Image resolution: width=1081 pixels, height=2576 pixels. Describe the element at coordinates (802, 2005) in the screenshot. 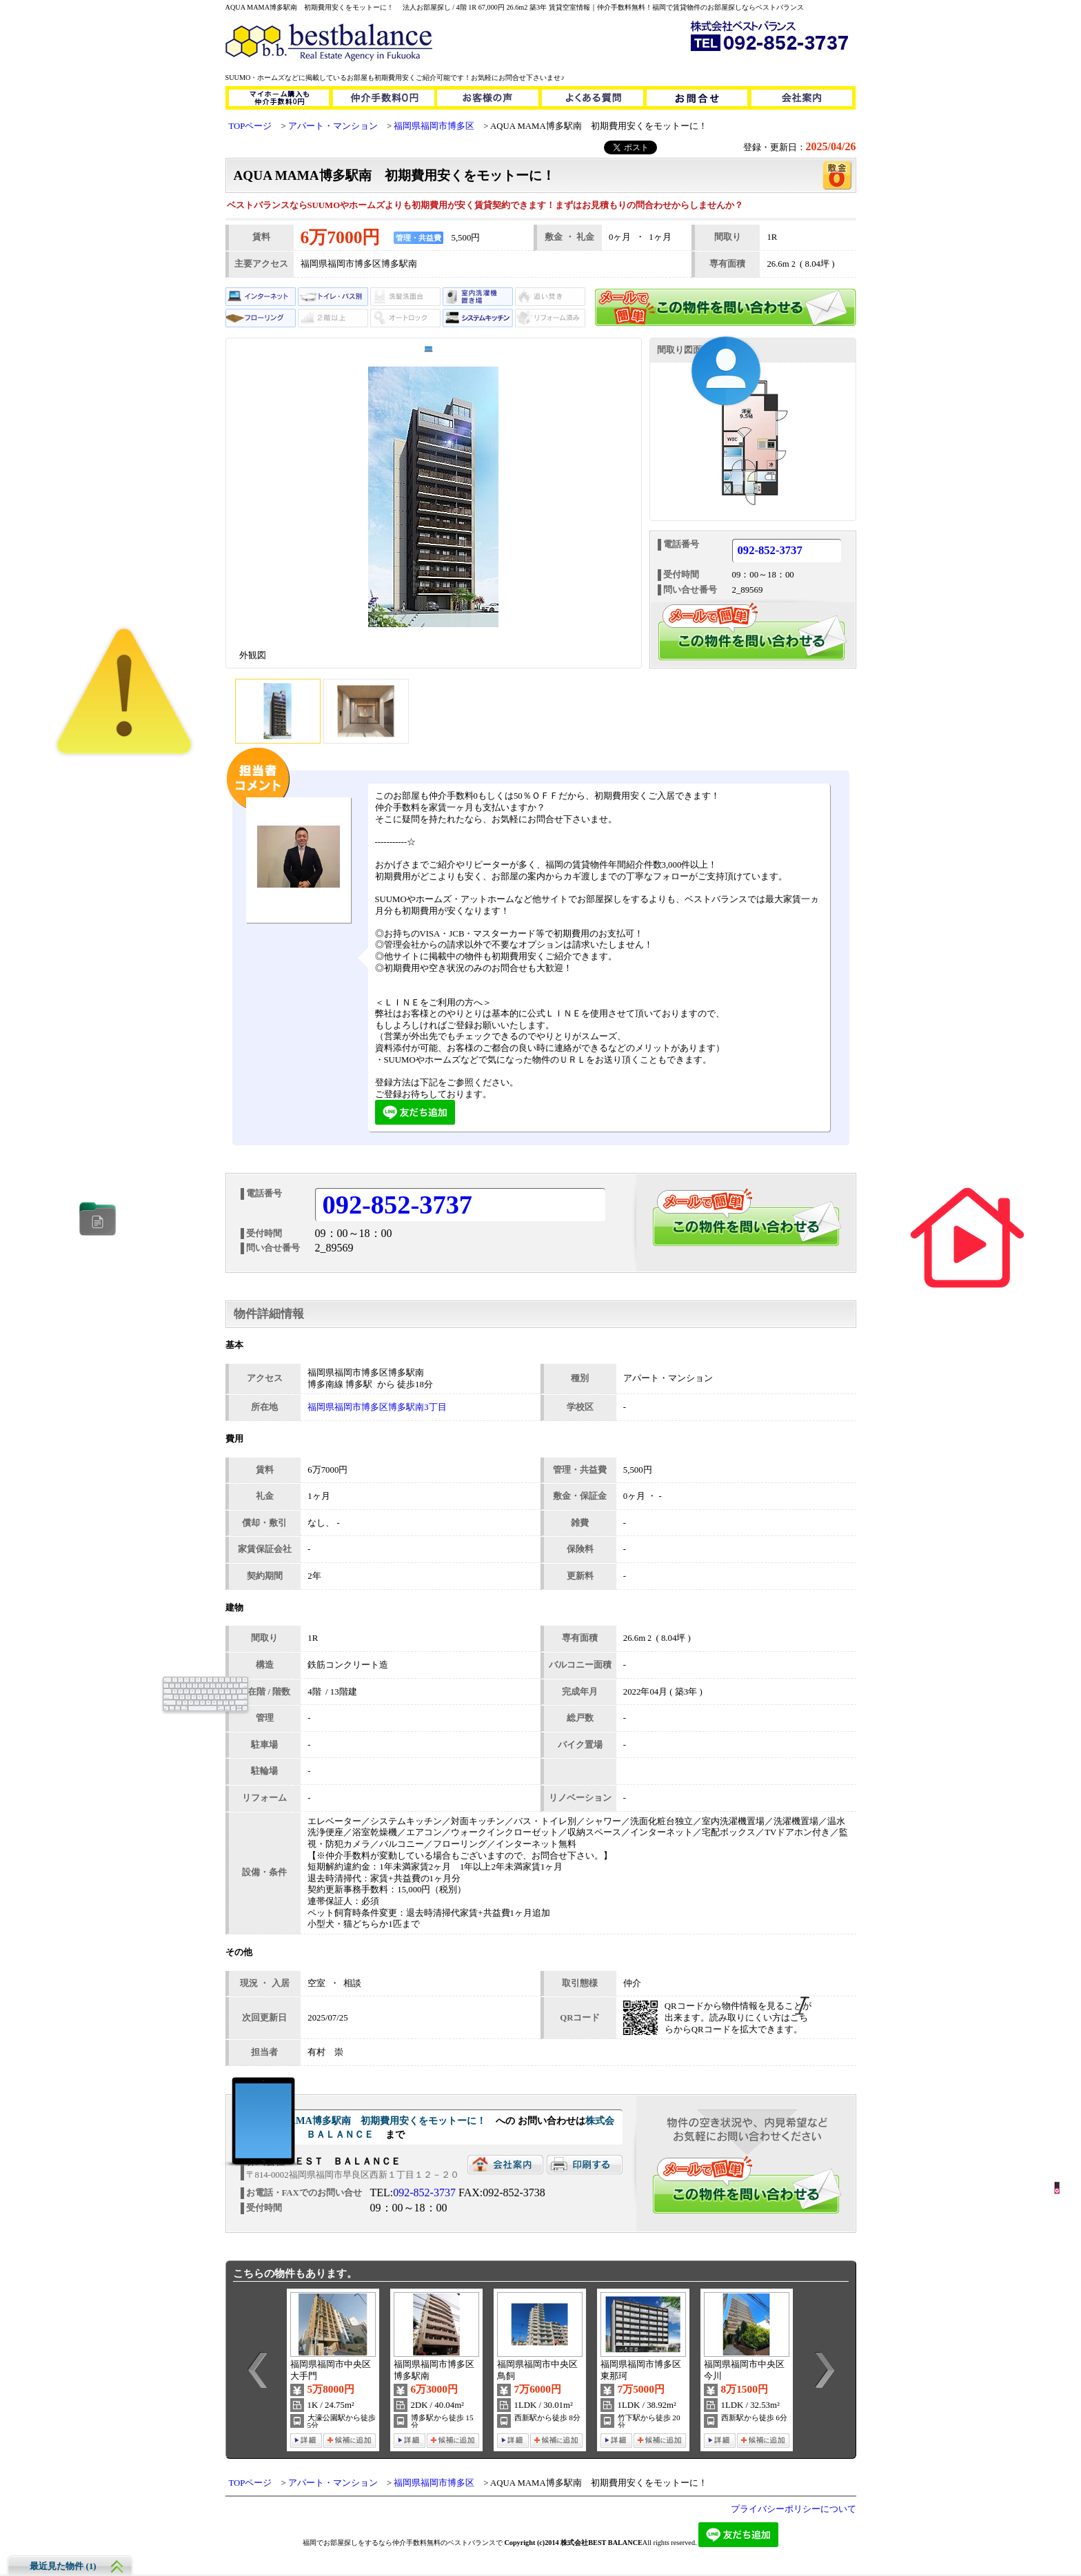

I see `apply italic formatting to selected text` at that location.